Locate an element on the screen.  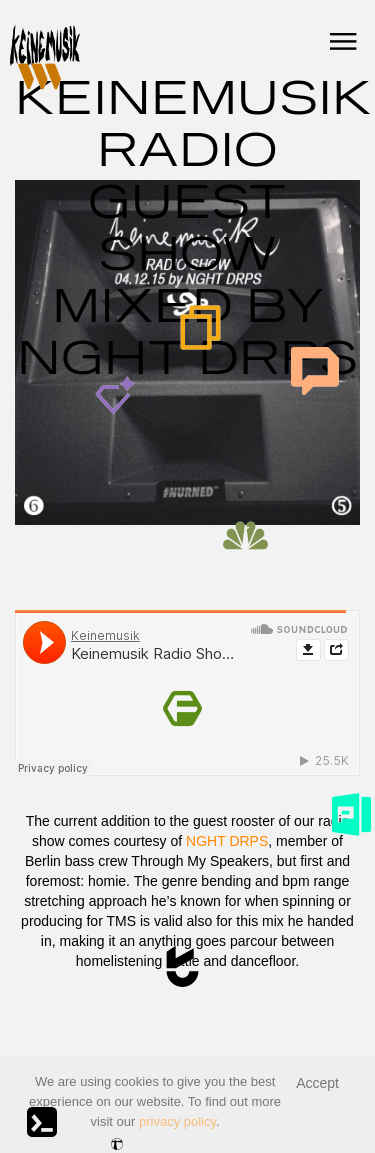
open Google Chat is located at coordinates (315, 371).